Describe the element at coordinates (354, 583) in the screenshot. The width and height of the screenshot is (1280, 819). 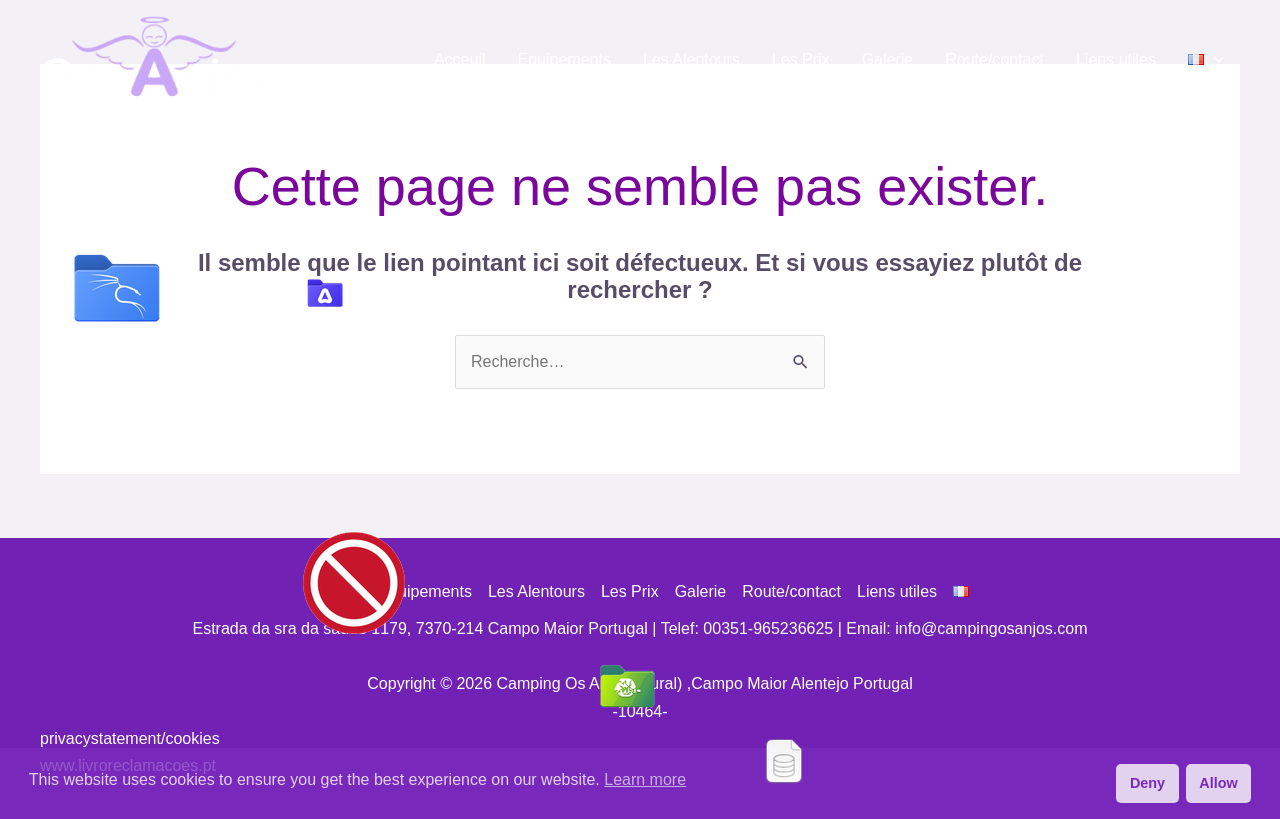
I see `delete selected email message` at that location.